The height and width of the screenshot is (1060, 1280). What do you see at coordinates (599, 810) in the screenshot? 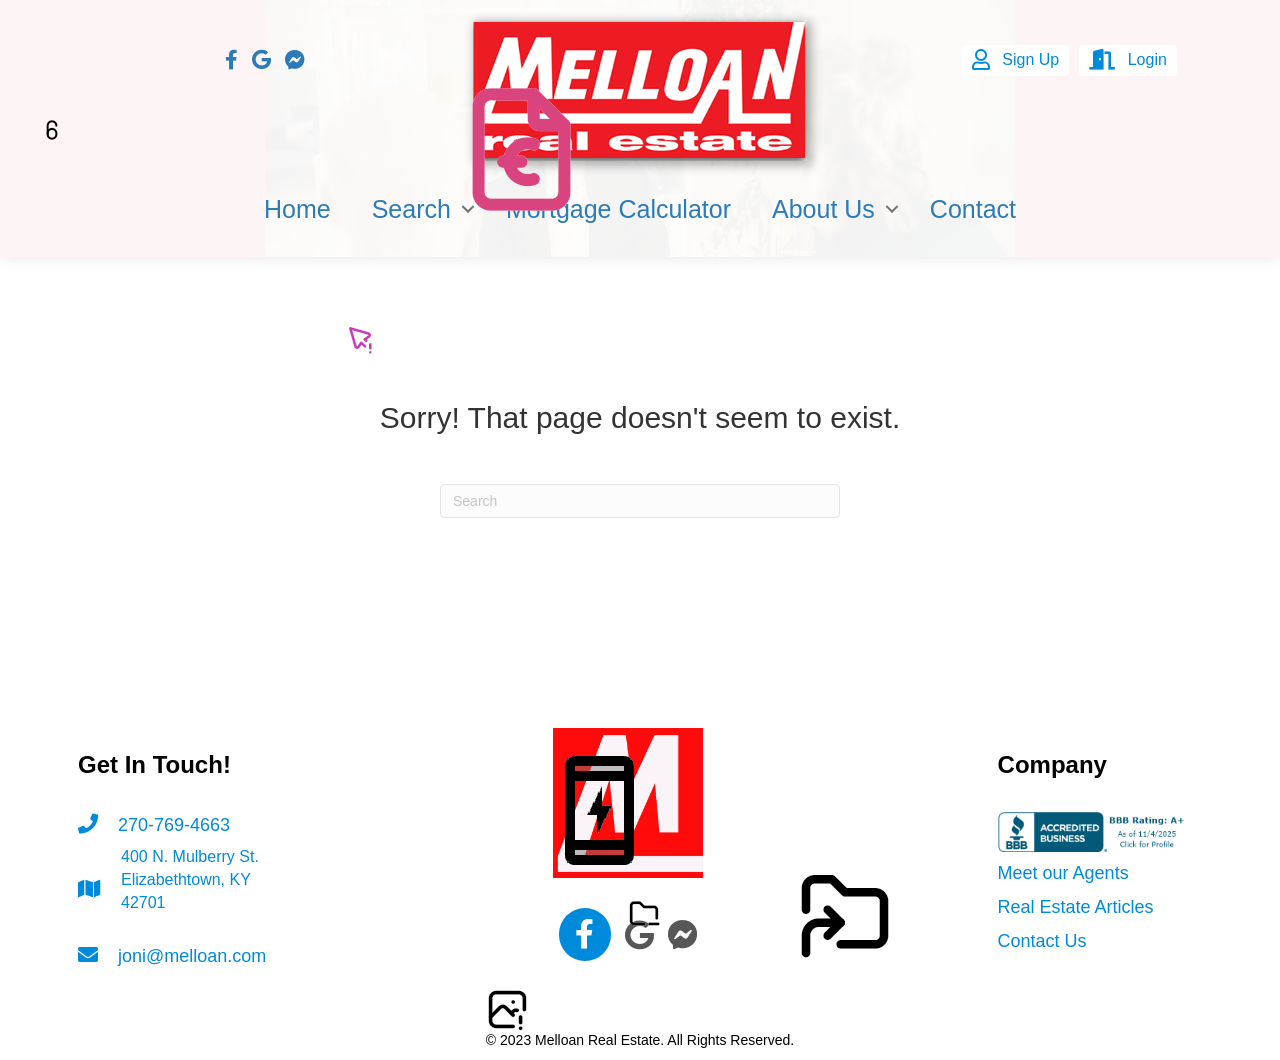
I see `find nearby electric vehicle charging stations` at bounding box center [599, 810].